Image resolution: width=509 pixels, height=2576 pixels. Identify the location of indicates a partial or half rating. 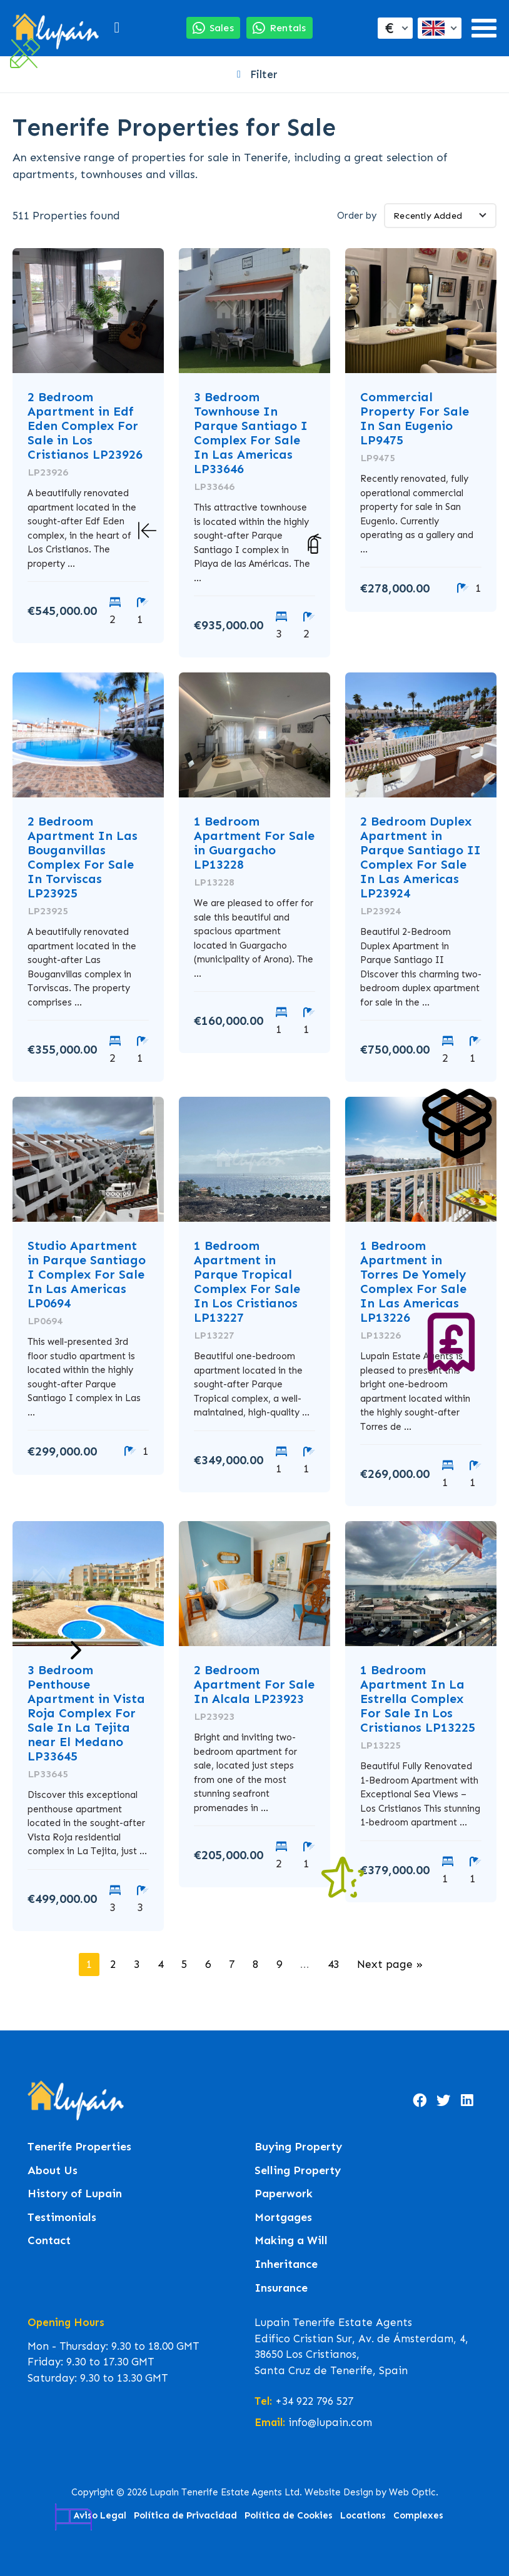
(343, 1878).